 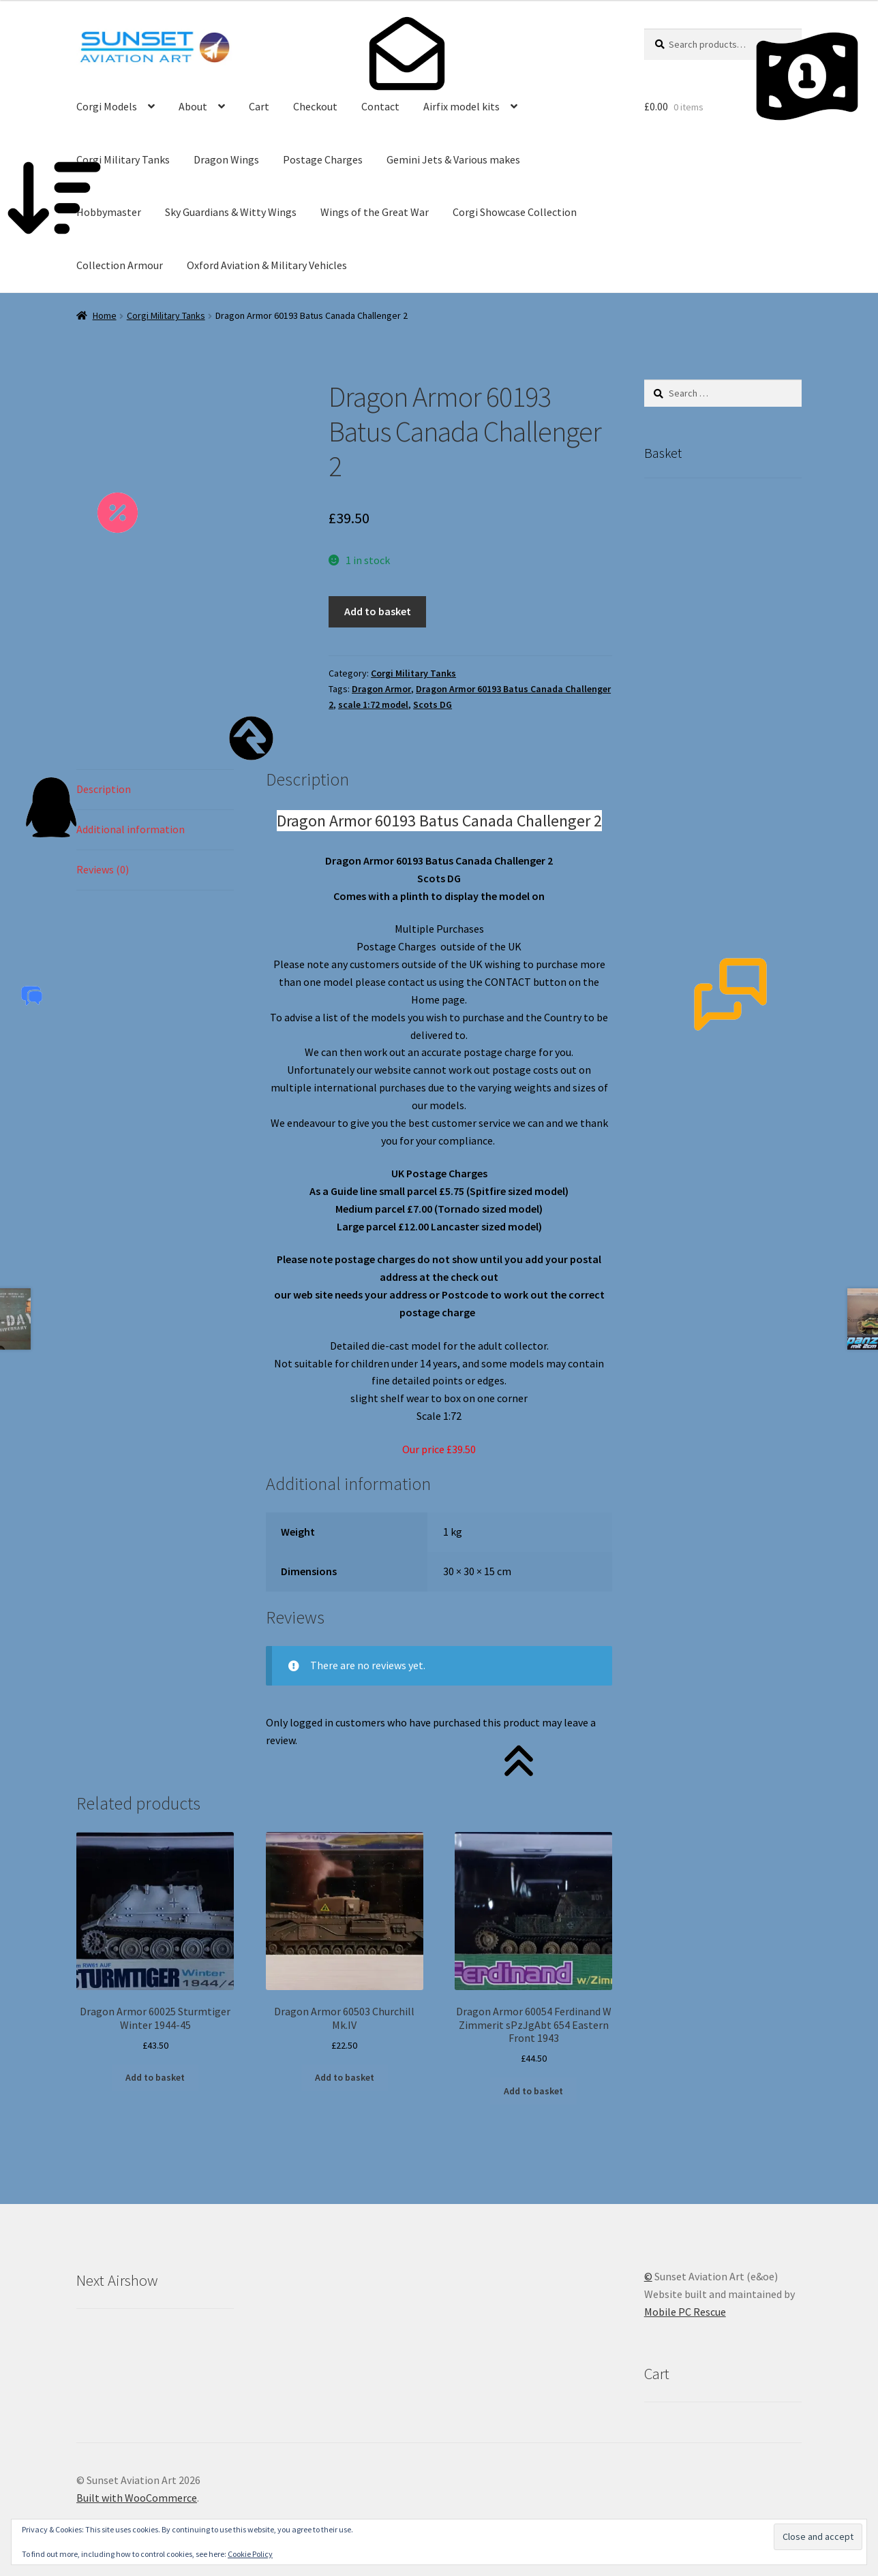 I want to click on sort items in ascending order, so click(x=54, y=198).